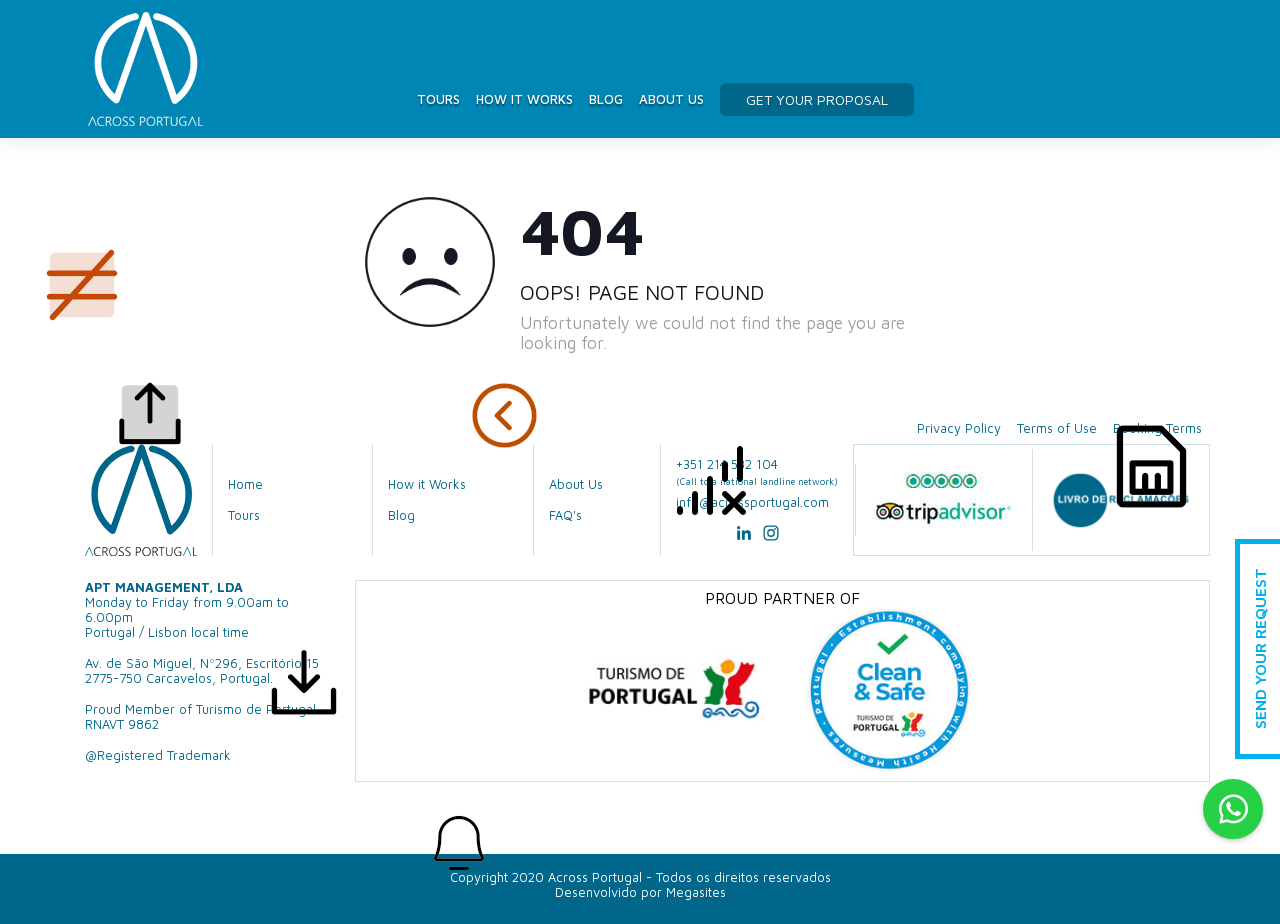 The image size is (1280, 924). Describe the element at coordinates (150, 416) in the screenshot. I see `upload a file or document` at that location.